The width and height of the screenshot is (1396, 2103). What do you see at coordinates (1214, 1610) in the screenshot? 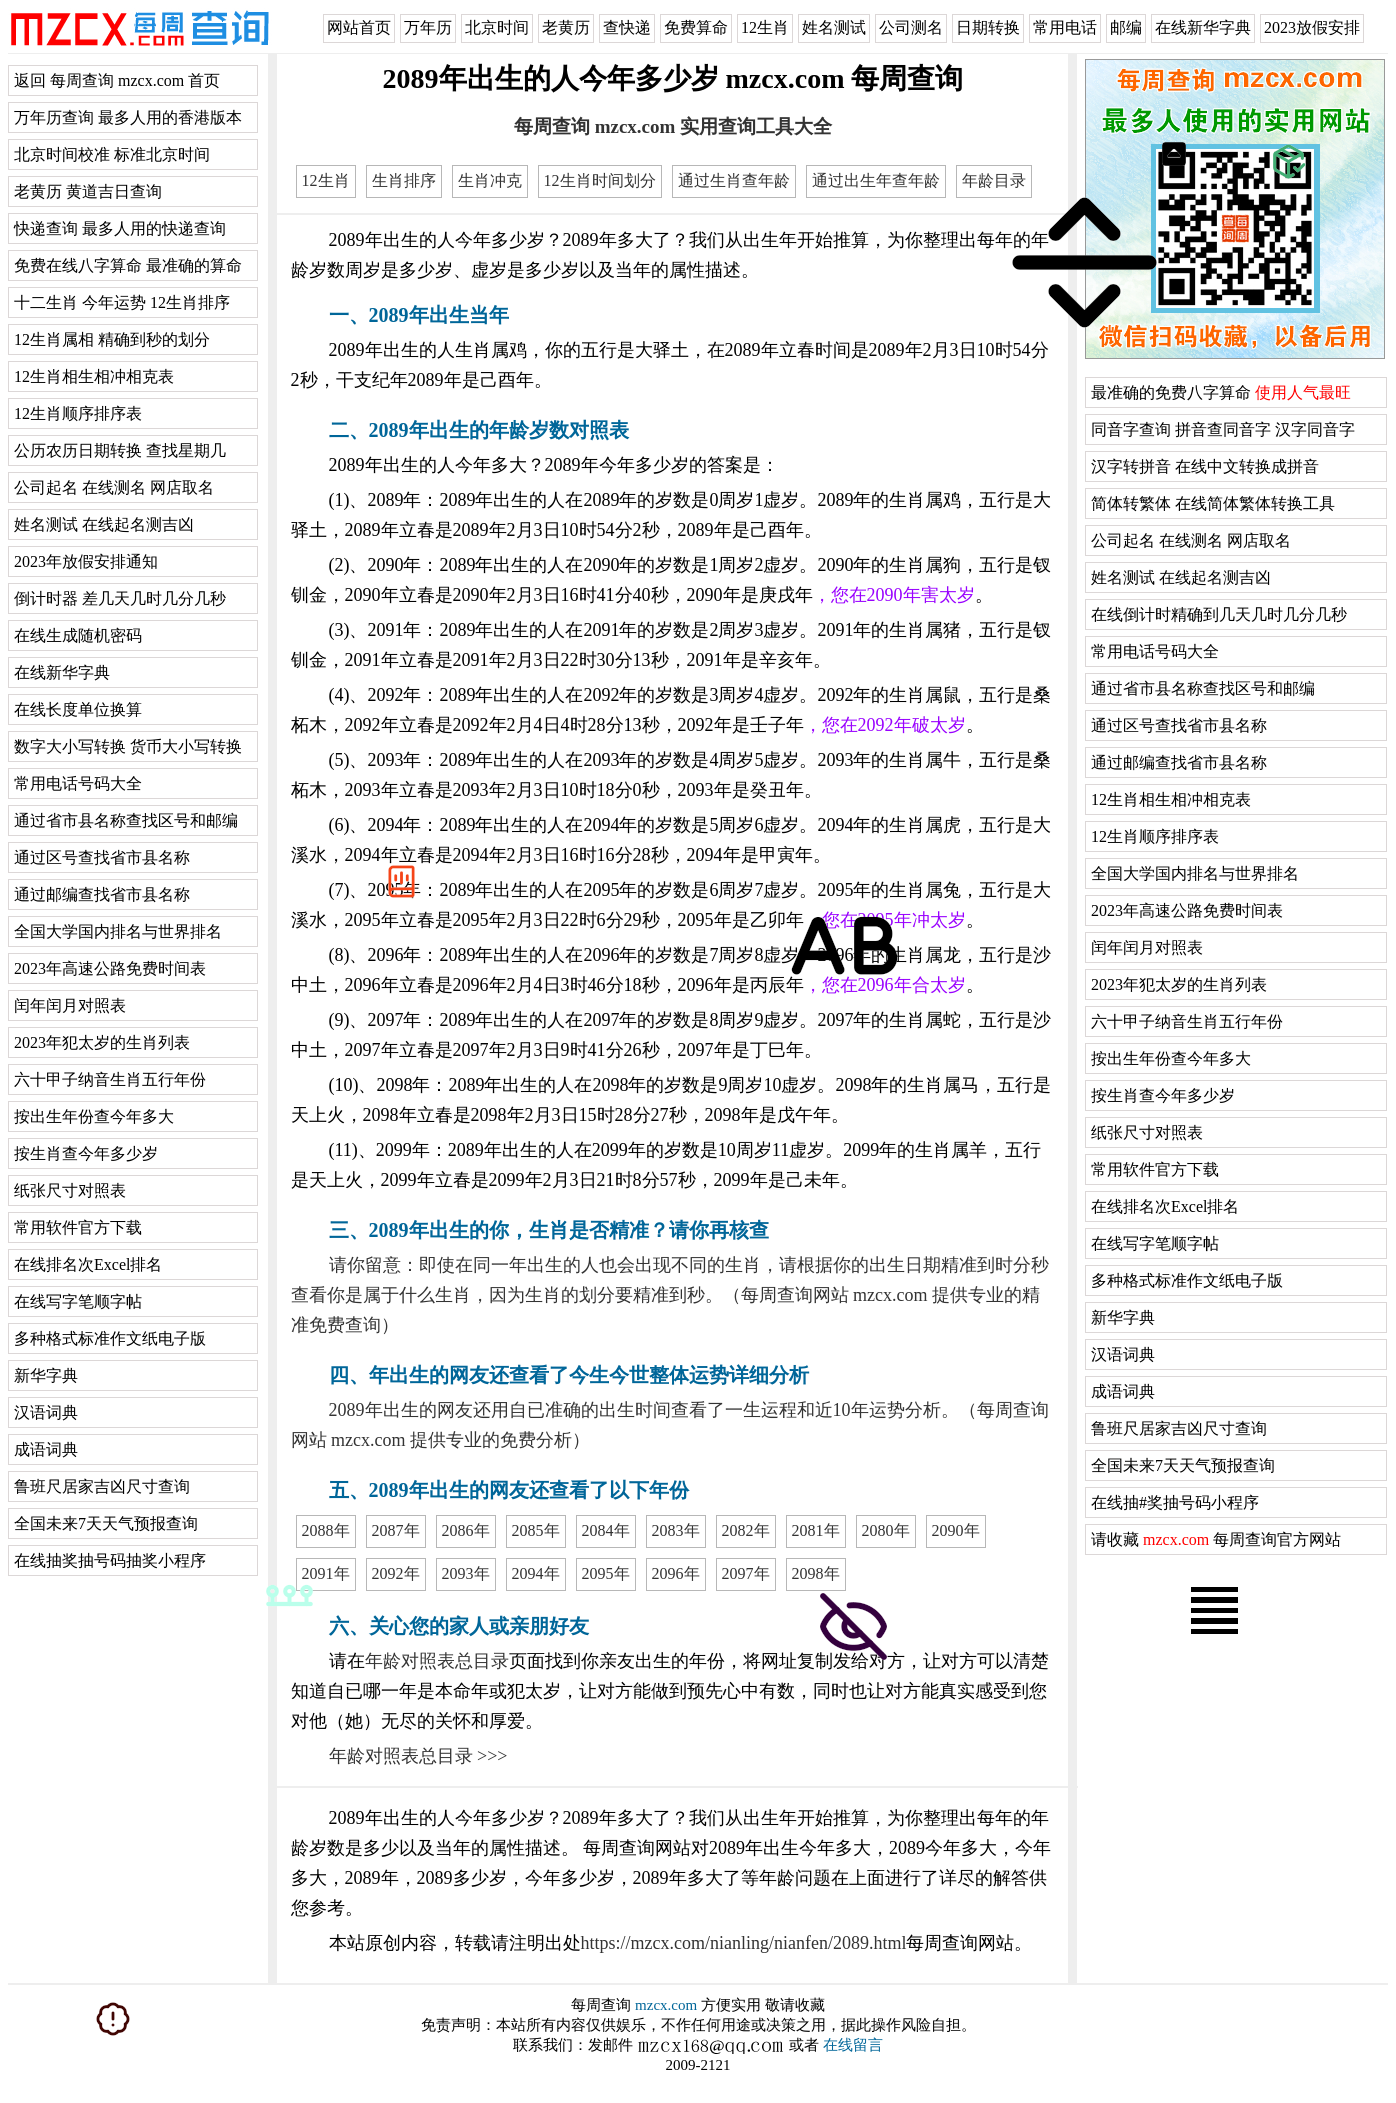
I see `justify text alignment` at bounding box center [1214, 1610].